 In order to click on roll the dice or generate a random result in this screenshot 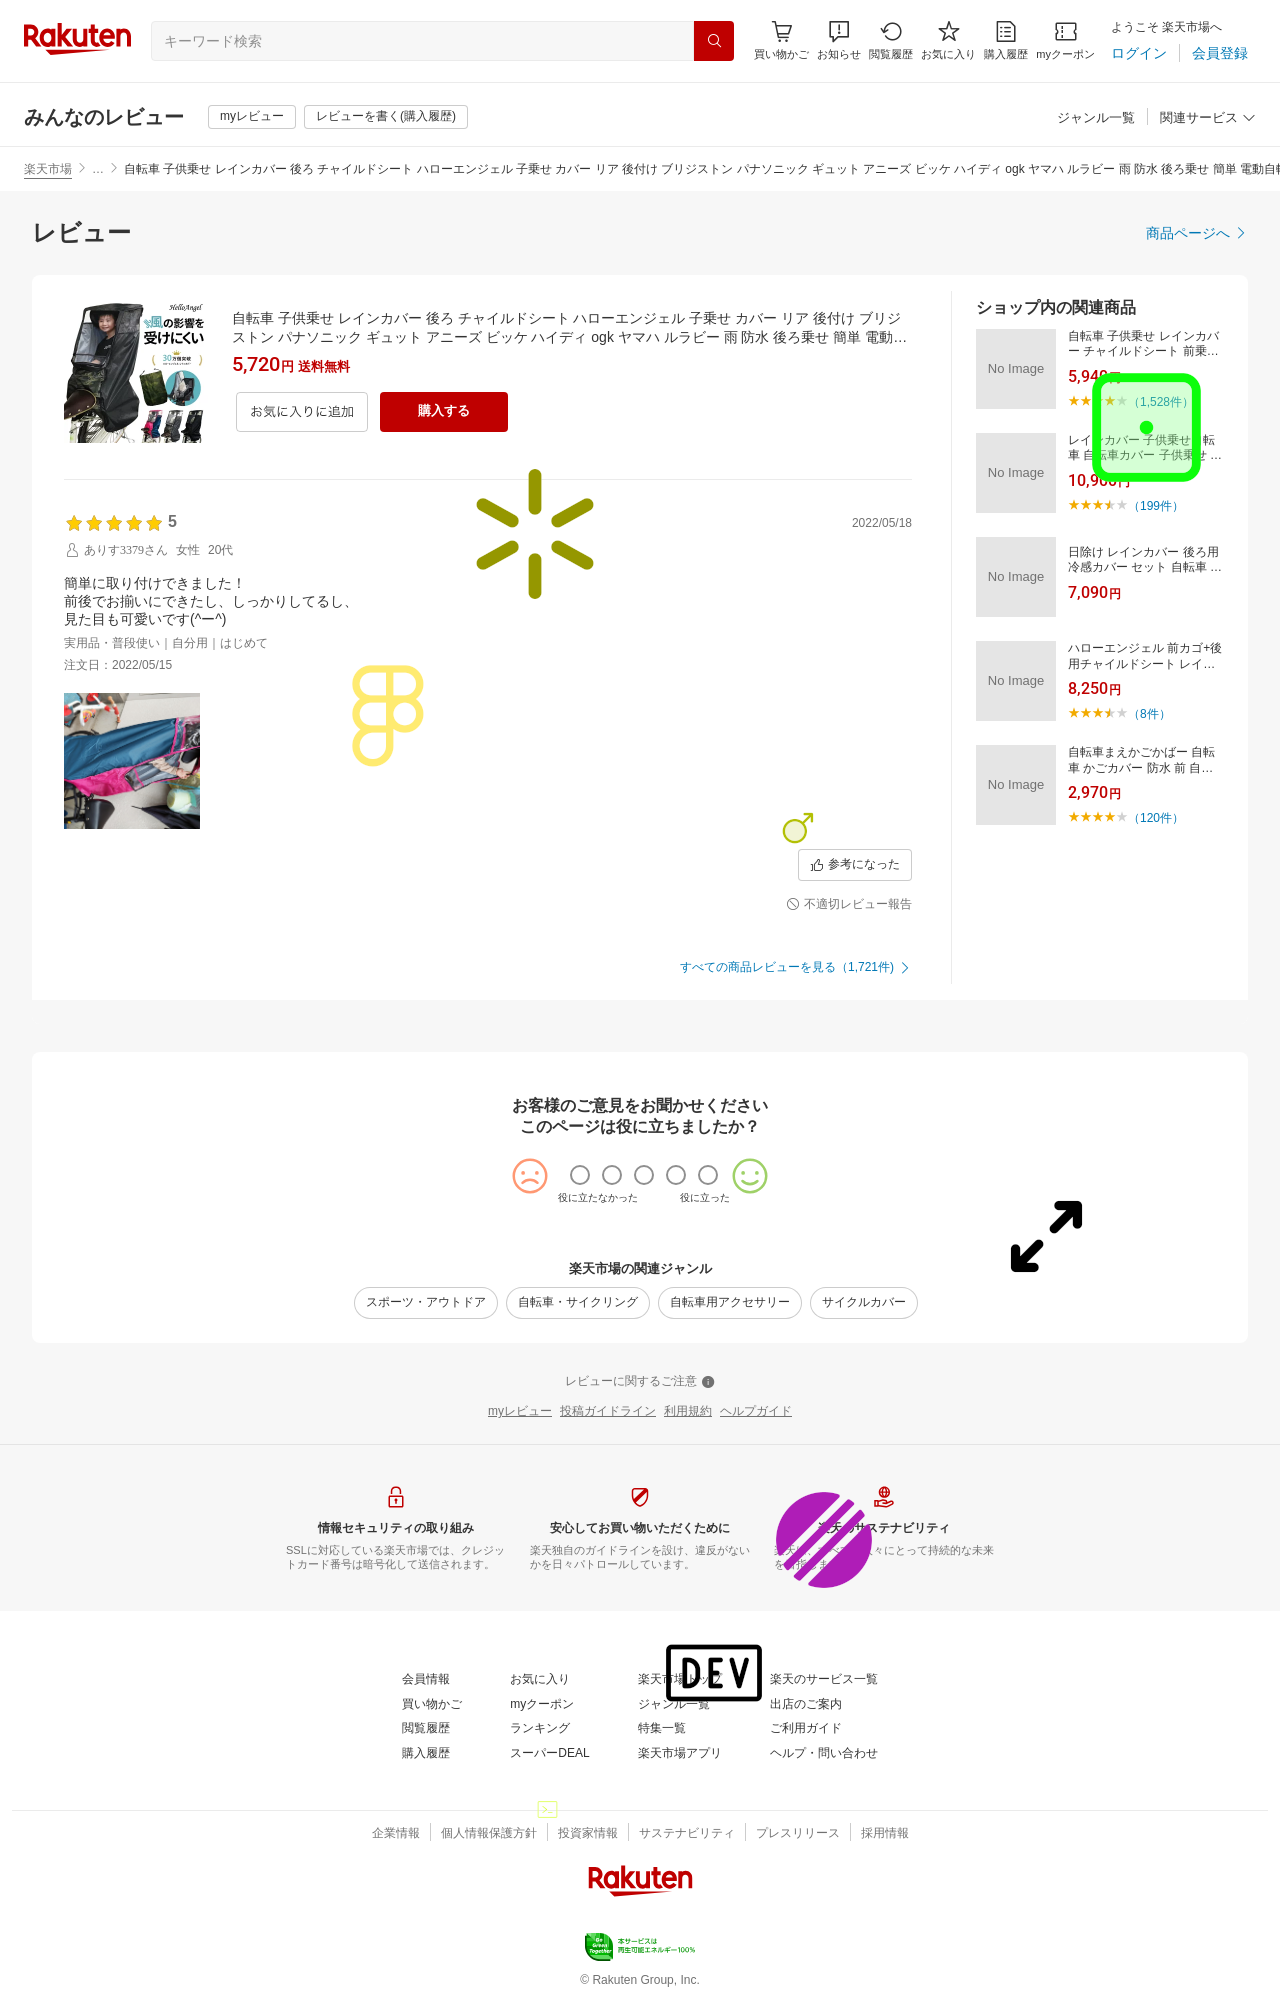, I will do `click(1146, 427)`.